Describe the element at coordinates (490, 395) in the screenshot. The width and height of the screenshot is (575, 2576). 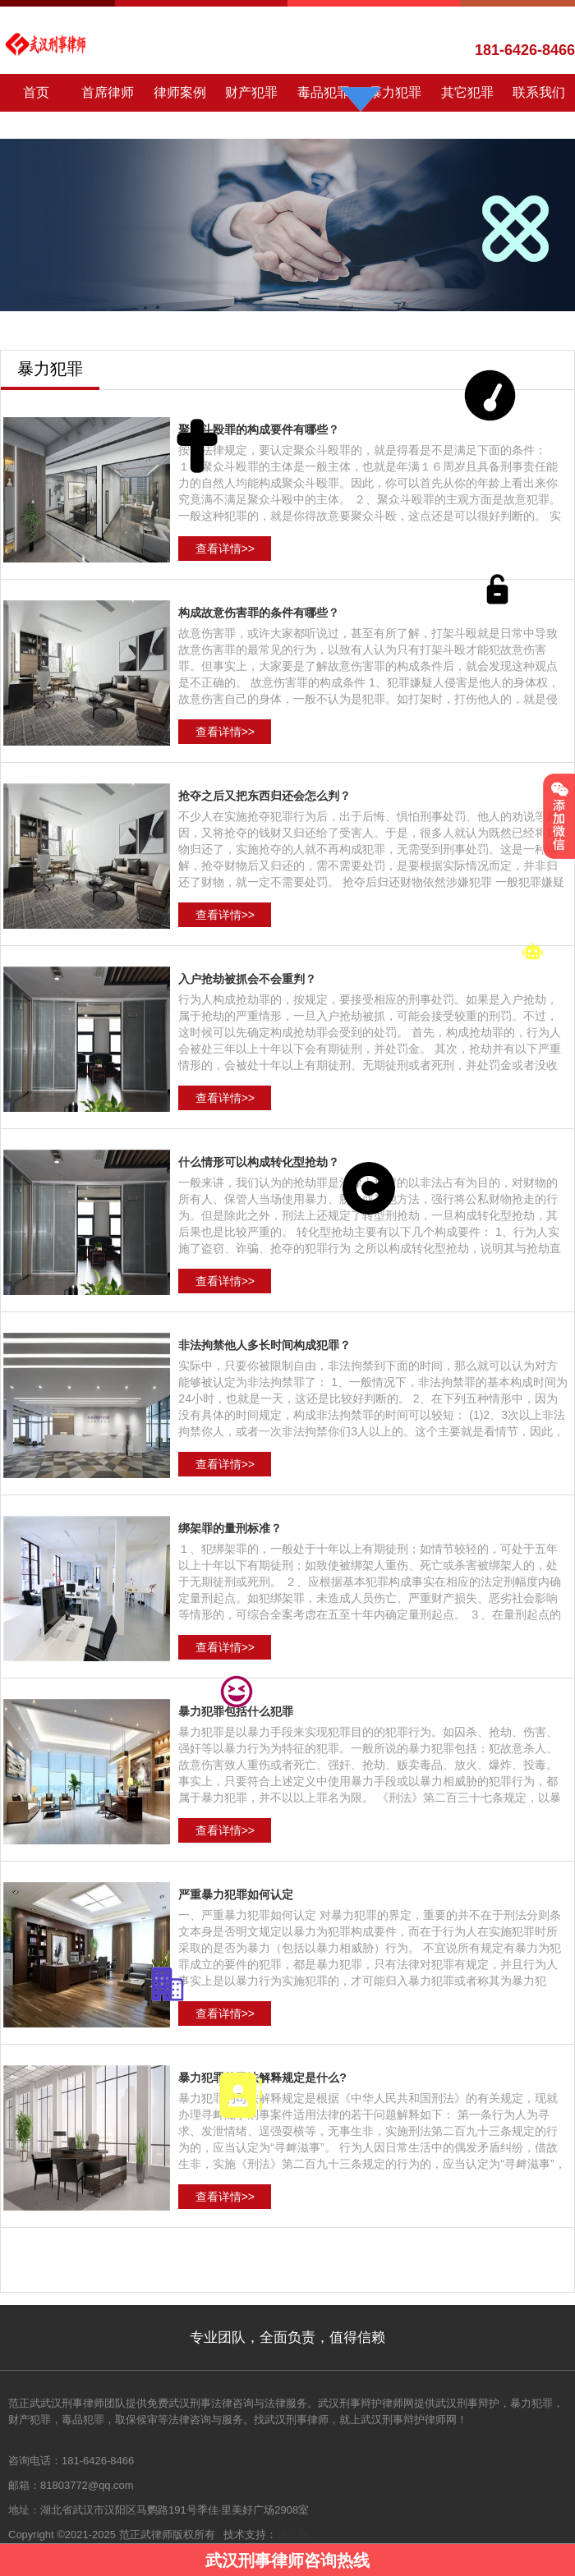
I see `view system performance or speed metrics` at that location.